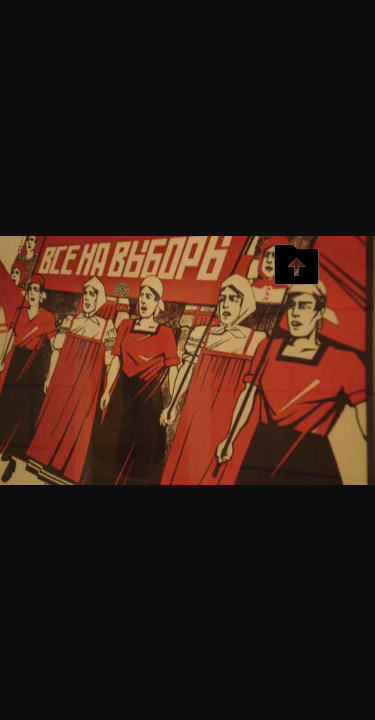 The image size is (375, 720). I want to click on visit Dribbble profile or portfolio, so click(122, 290).